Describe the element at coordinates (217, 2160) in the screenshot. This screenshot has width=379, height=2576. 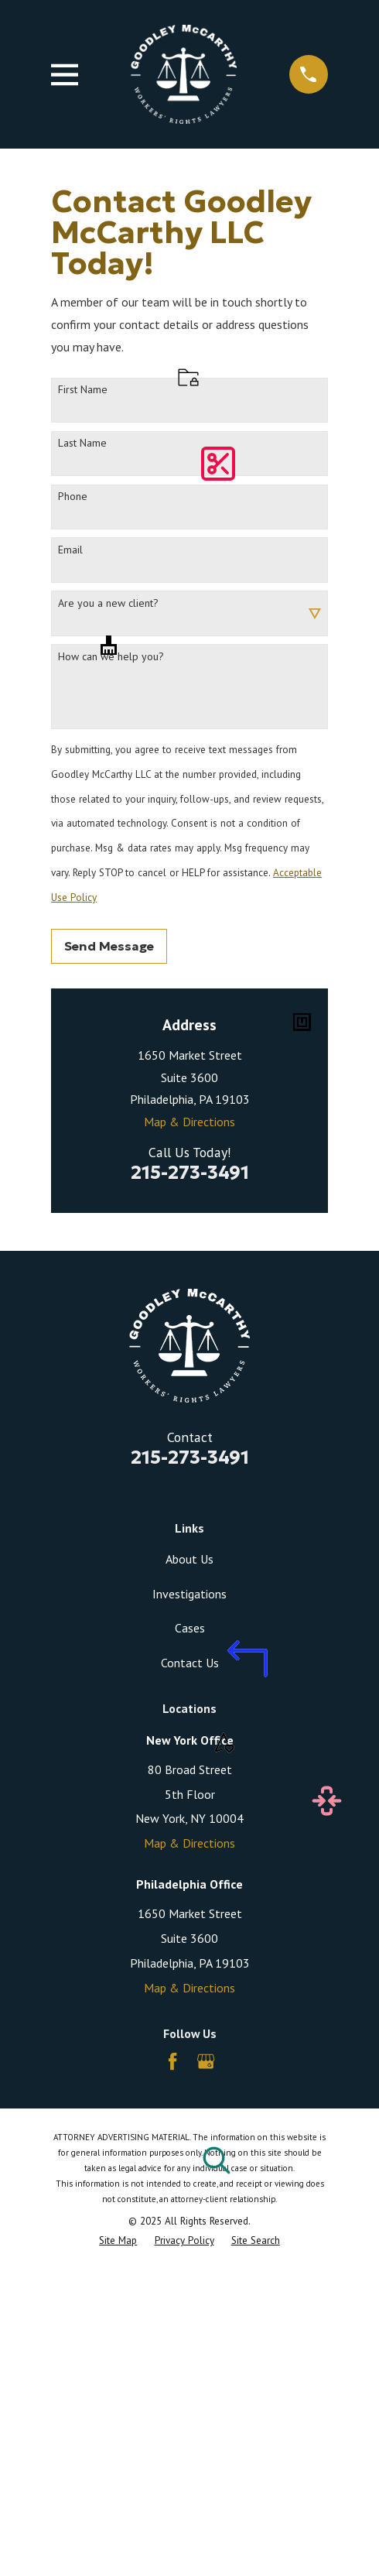
I see `search for content or items` at that location.